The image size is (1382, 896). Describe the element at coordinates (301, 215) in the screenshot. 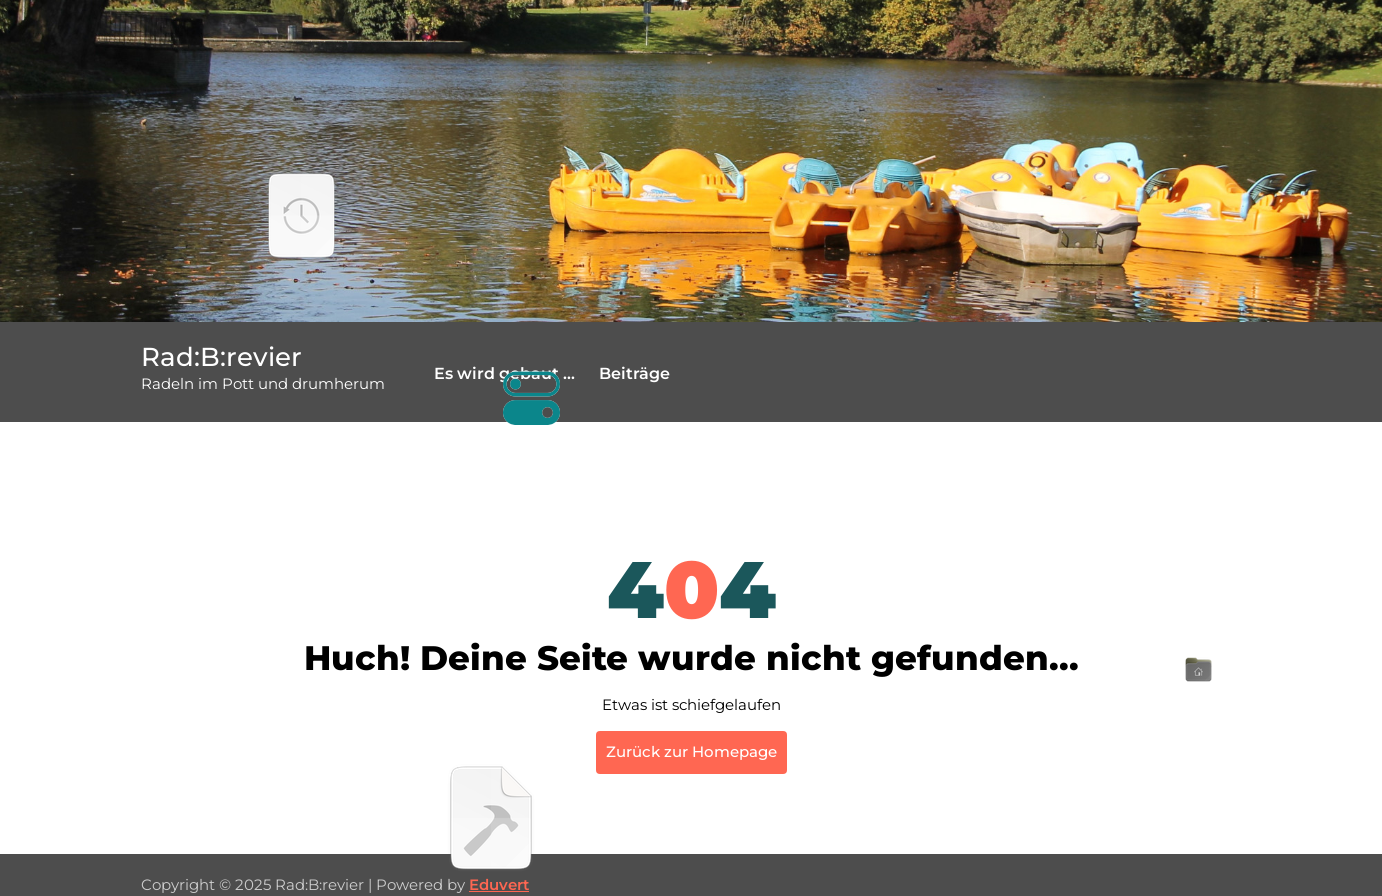

I see `a deleted or trashed file` at that location.